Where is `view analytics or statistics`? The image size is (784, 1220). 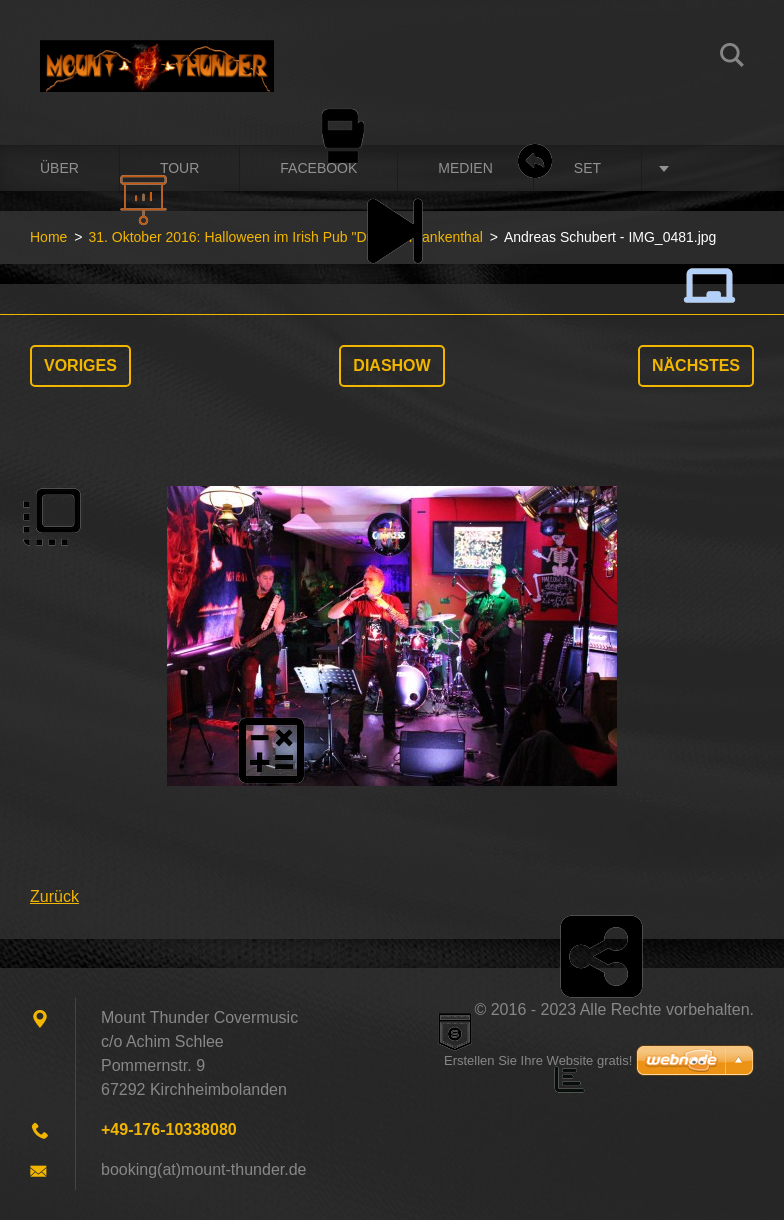
view analytics or statistics is located at coordinates (569, 1079).